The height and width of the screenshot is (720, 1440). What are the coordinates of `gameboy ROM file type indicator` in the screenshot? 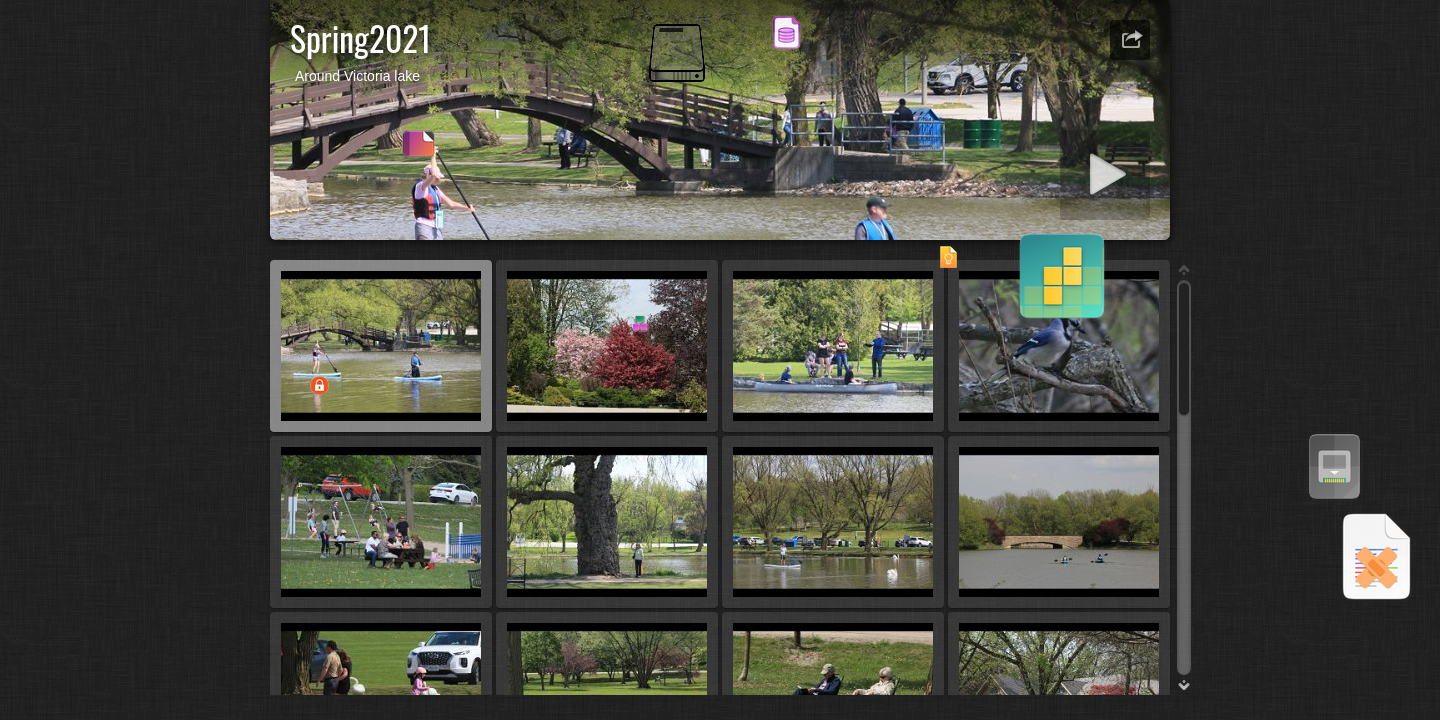 It's located at (1334, 466).